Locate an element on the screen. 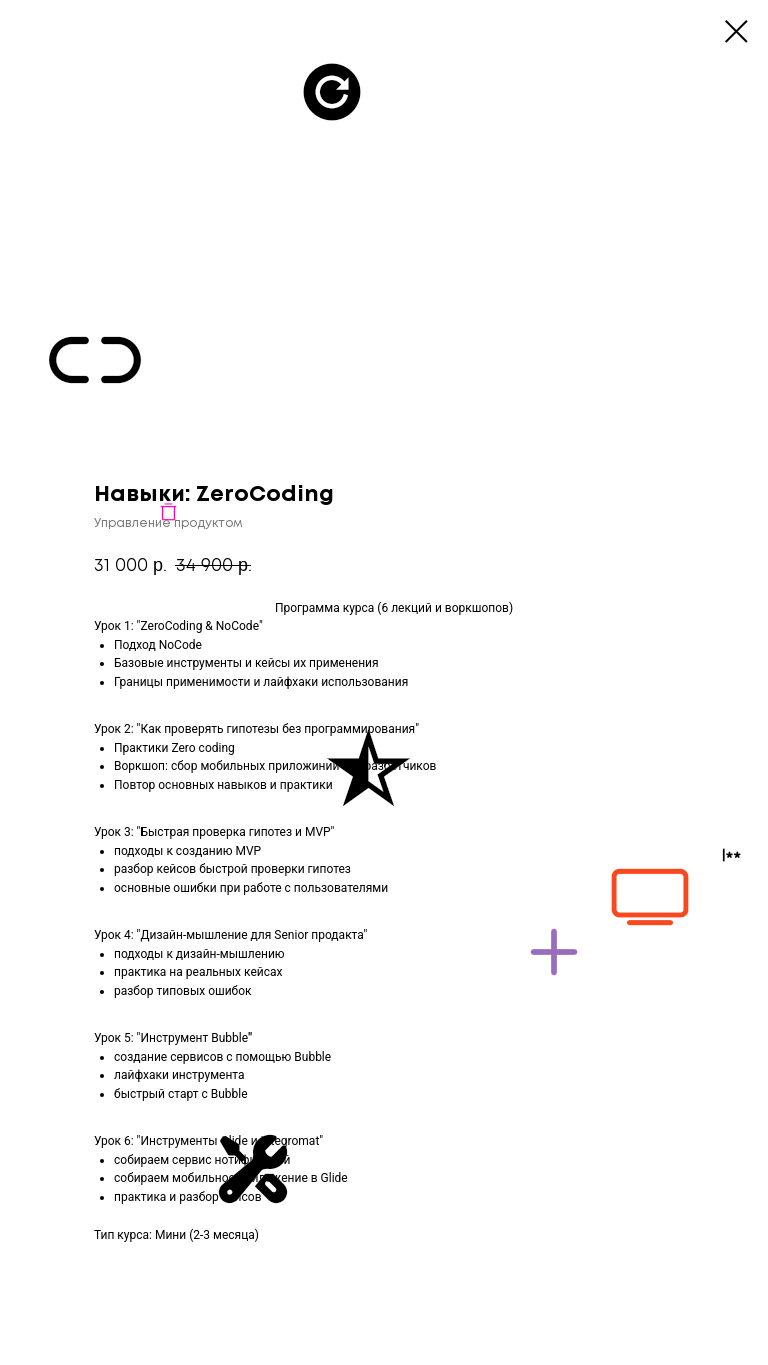  refresh or reload content is located at coordinates (332, 92).